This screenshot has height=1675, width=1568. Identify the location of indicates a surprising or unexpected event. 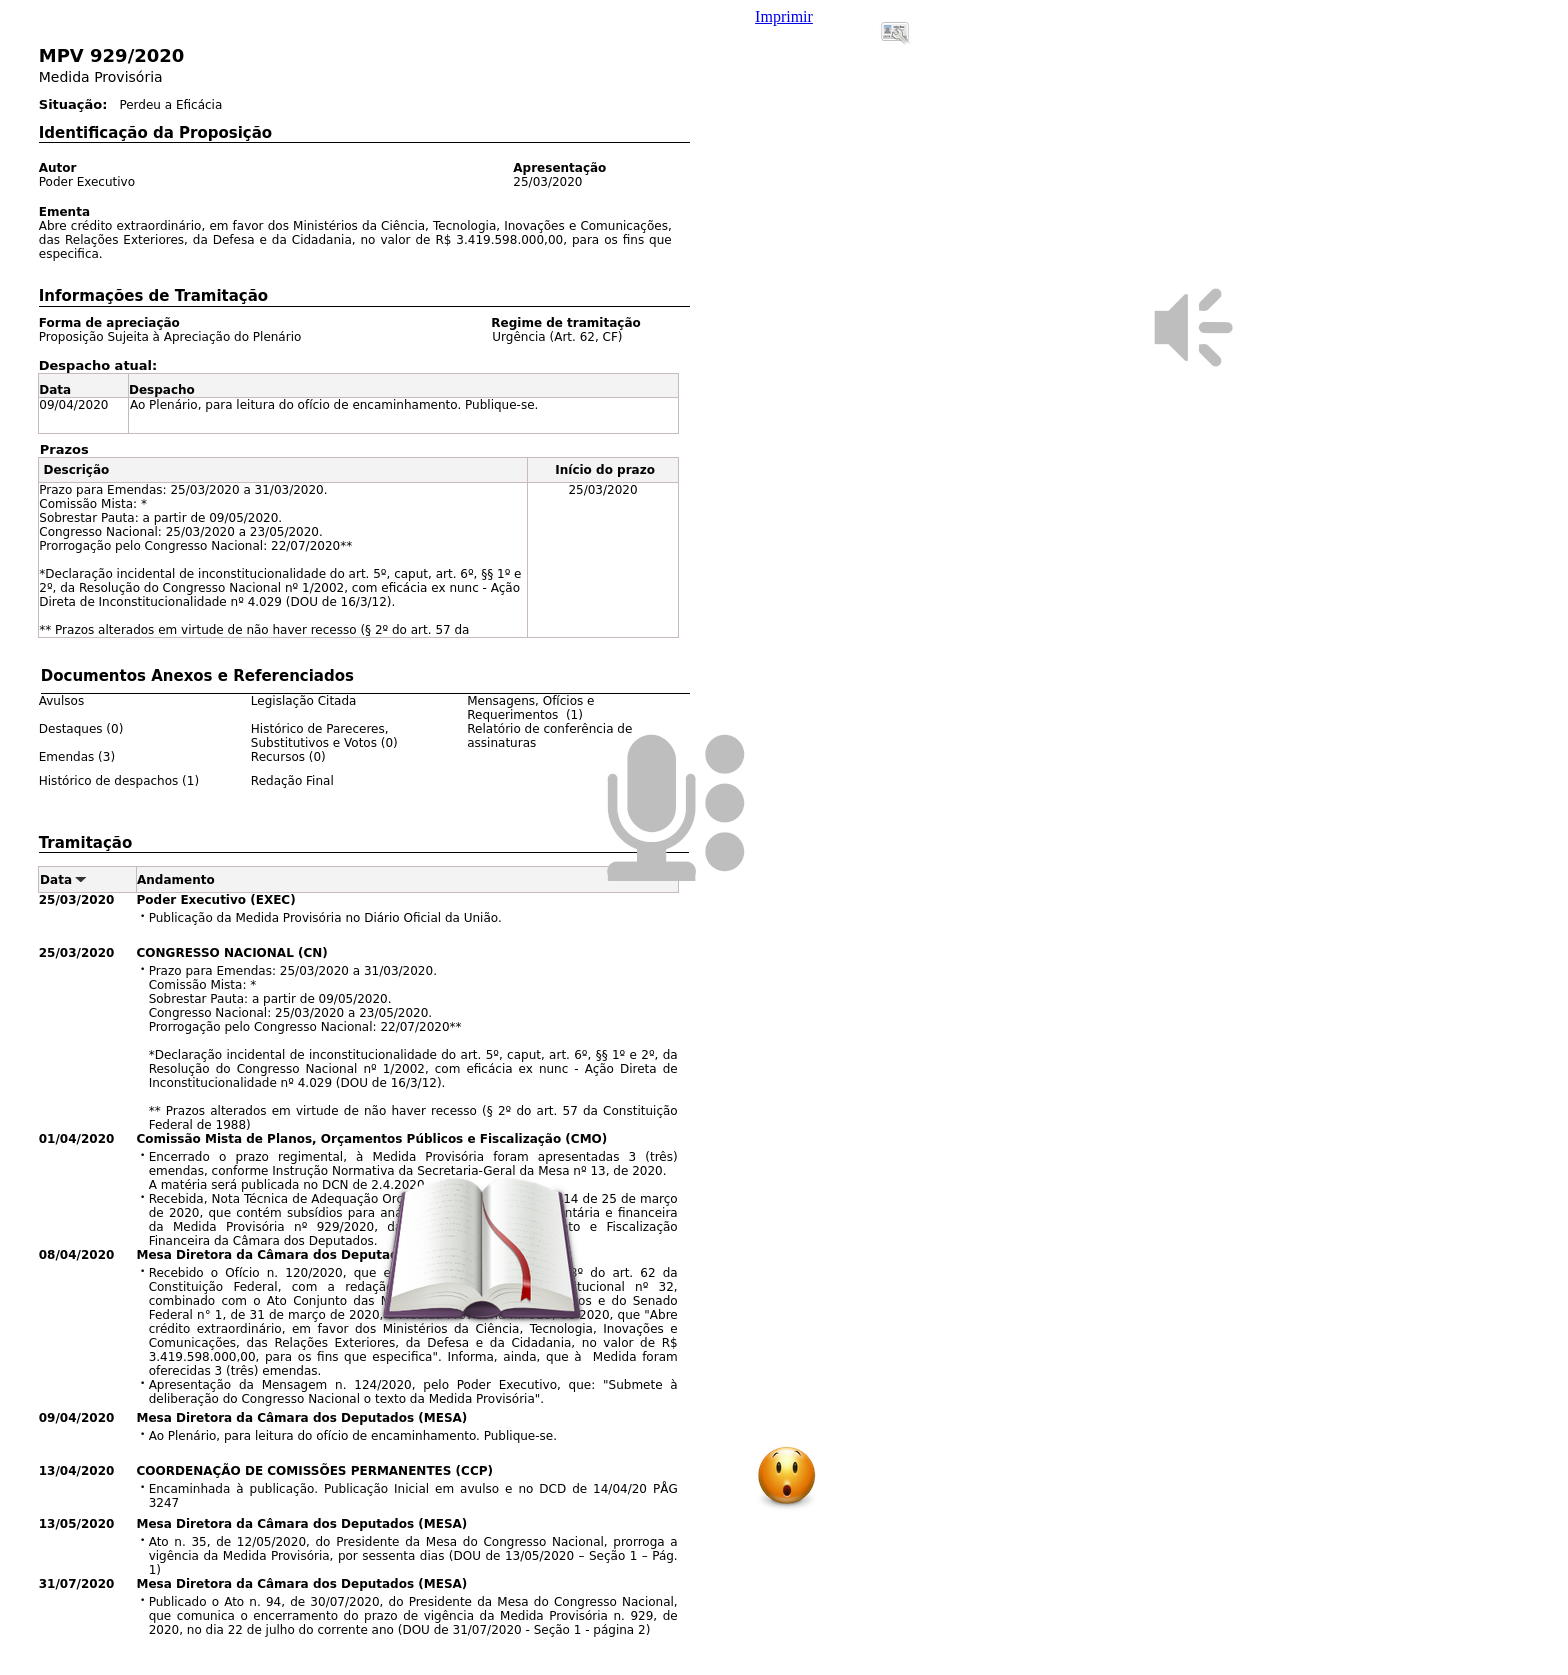
(787, 1478).